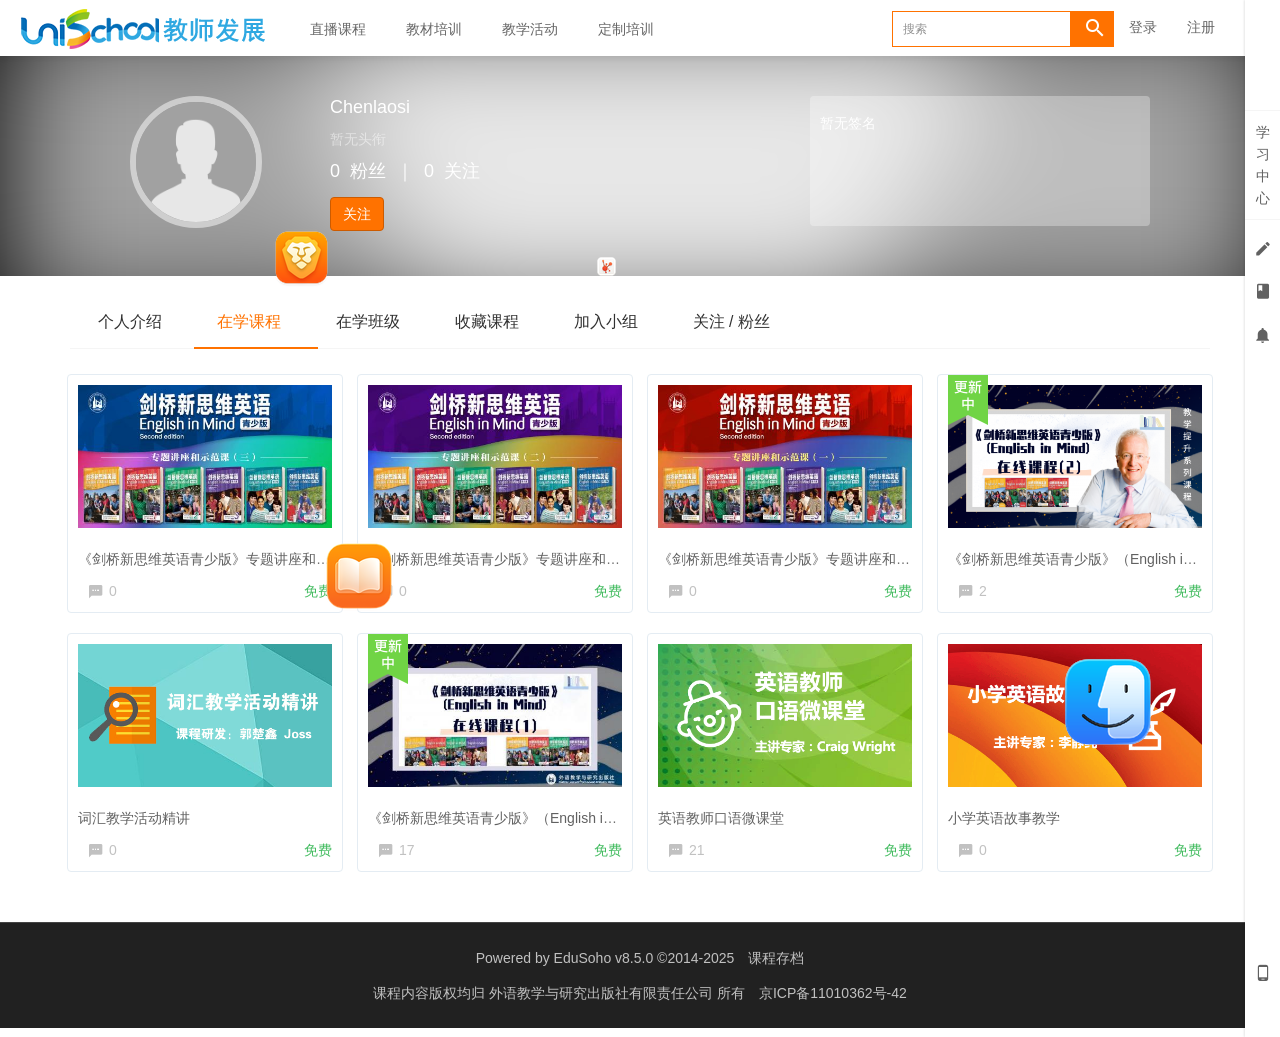  I want to click on open the Books app, so click(359, 576).